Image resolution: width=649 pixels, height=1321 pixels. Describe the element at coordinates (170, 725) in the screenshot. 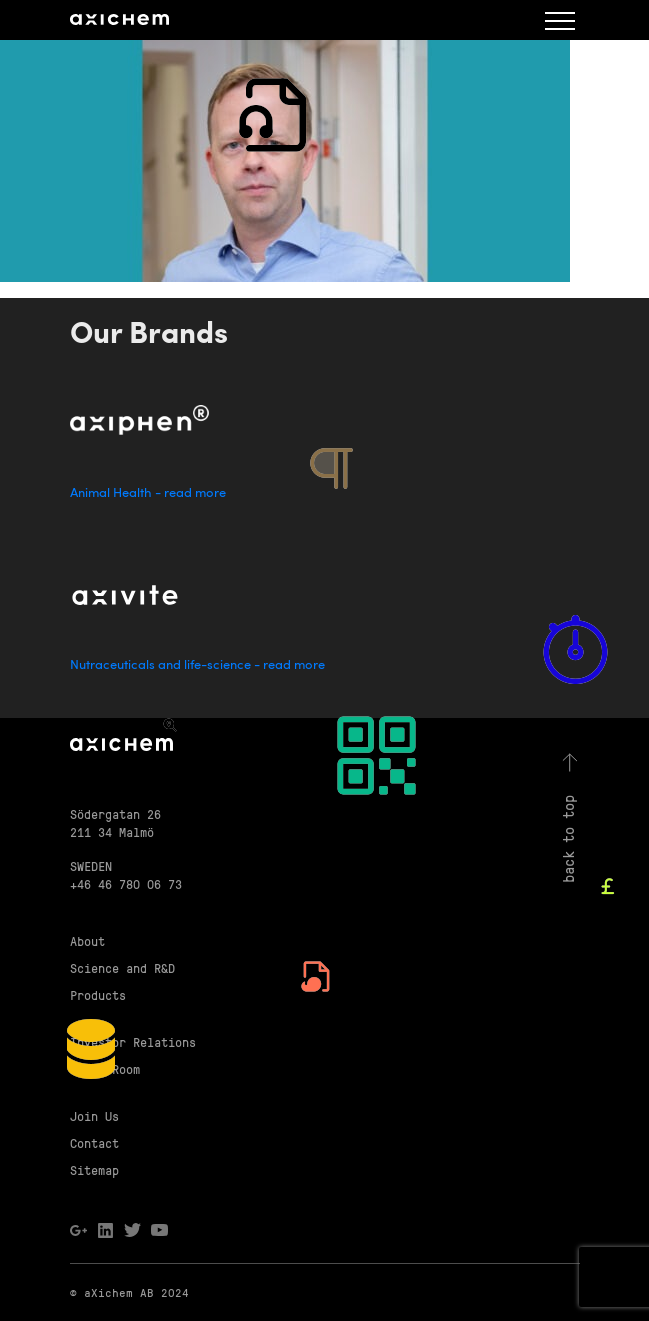

I see `search for a location on the map` at that location.